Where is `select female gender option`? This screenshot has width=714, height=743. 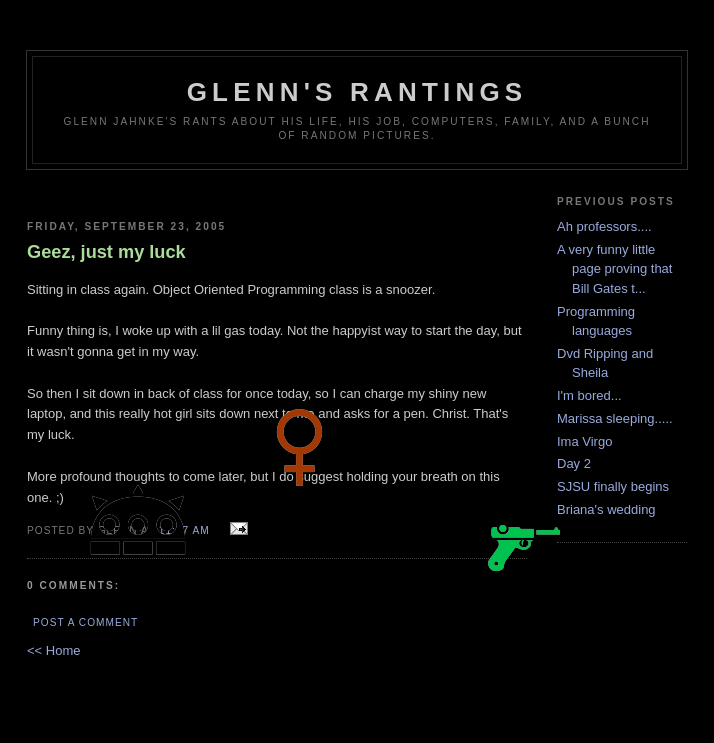
select female gender option is located at coordinates (299, 447).